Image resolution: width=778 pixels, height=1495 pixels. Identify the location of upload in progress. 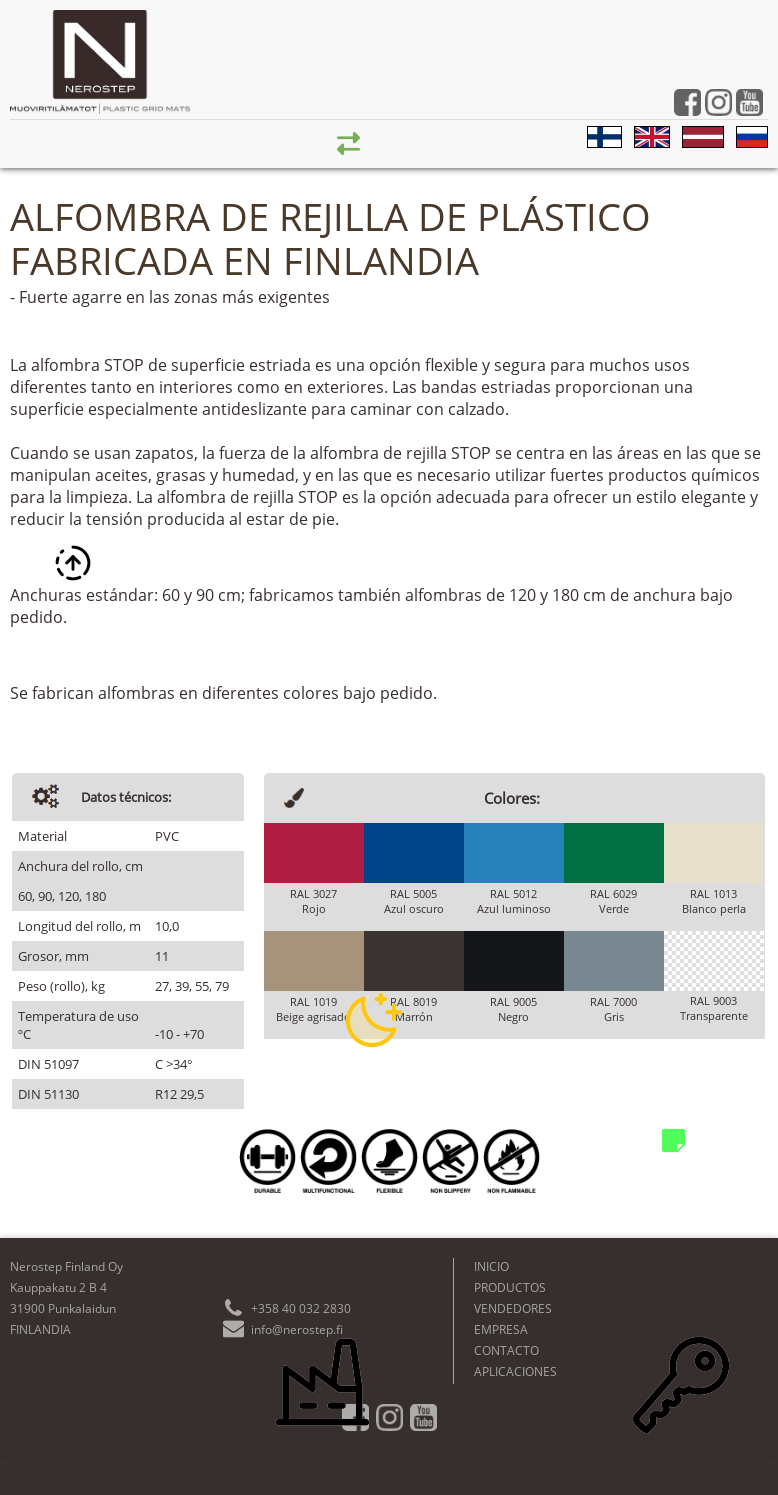
(73, 563).